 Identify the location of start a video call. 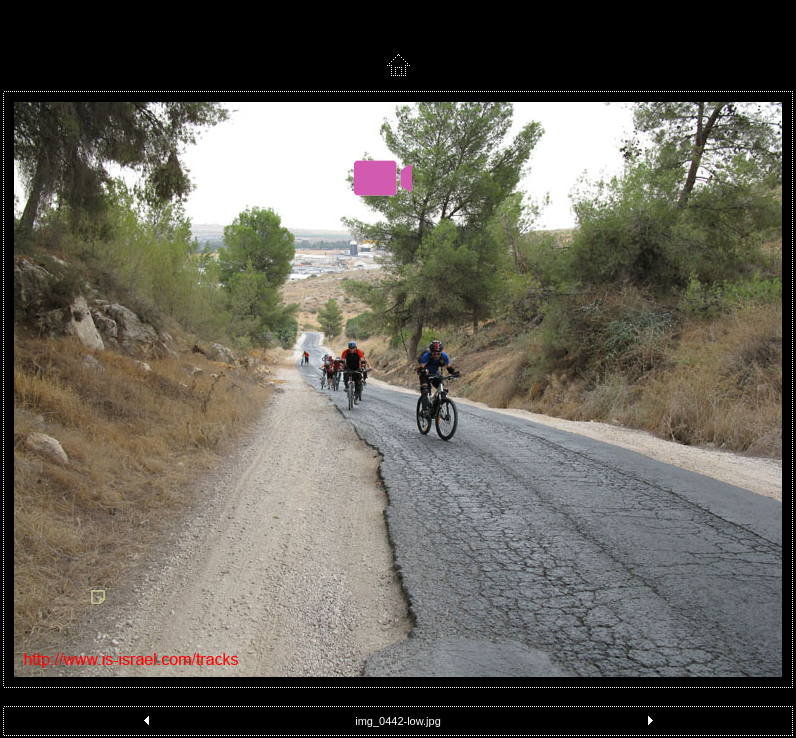
(381, 178).